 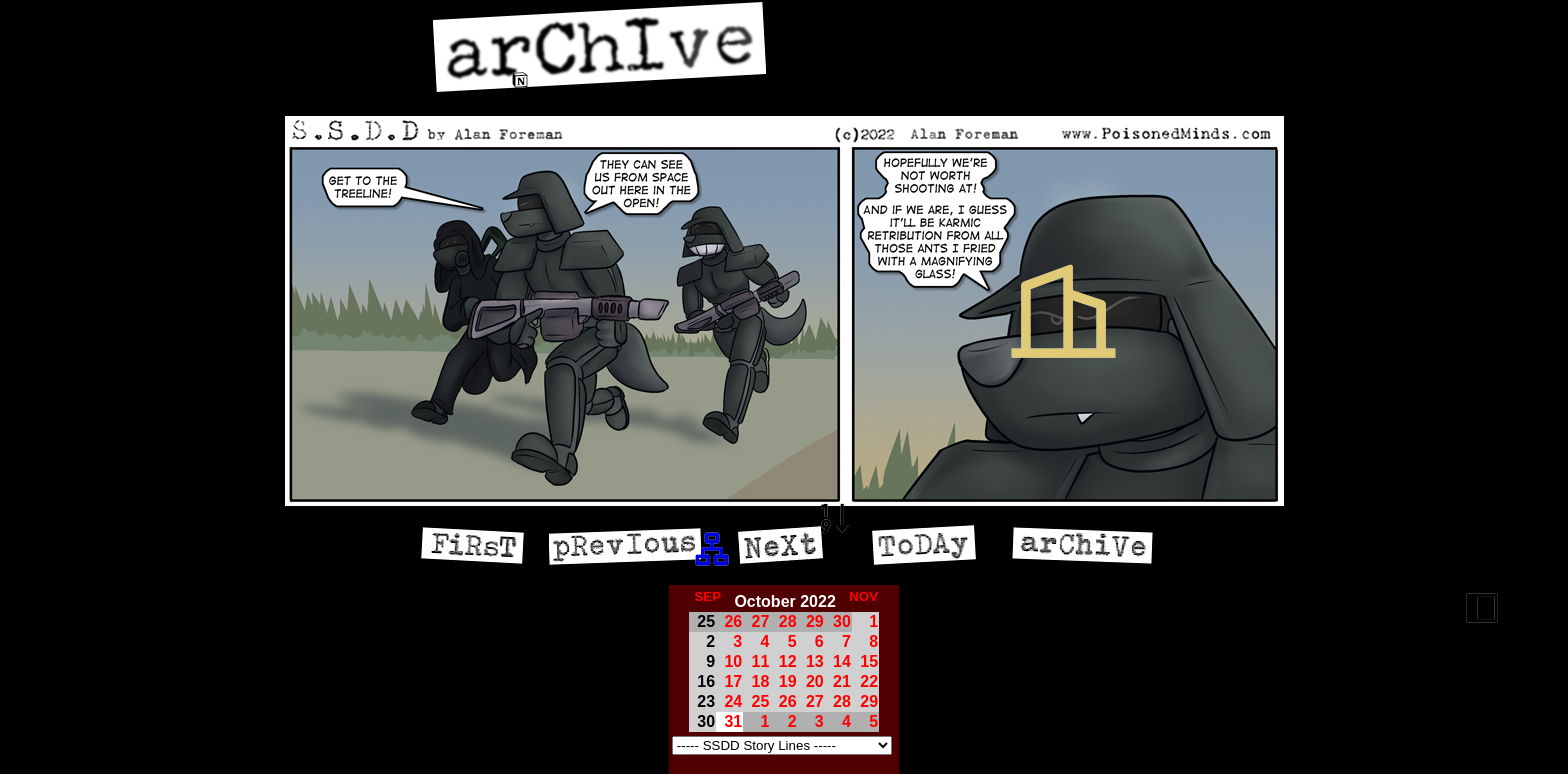 I want to click on toggle the sidebar panel, so click(x=1482, y=608).